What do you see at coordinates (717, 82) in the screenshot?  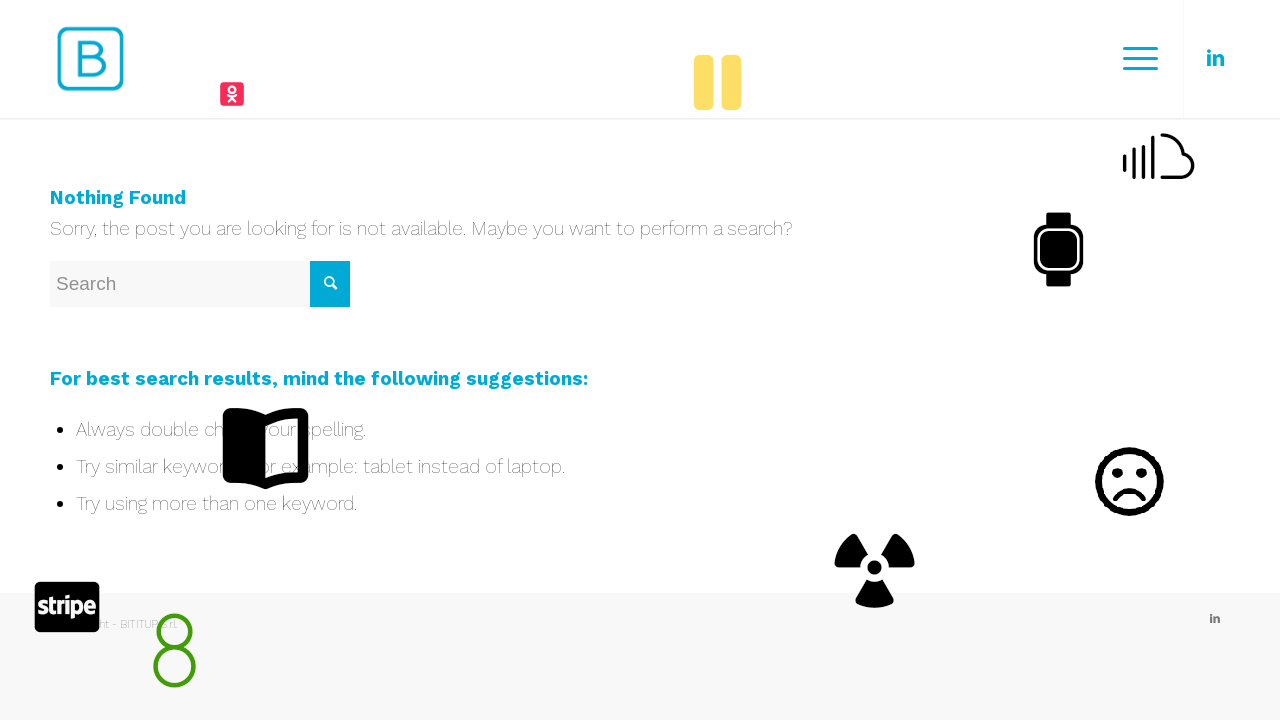 I see `pause media playback` at bounding box center [717, 82].